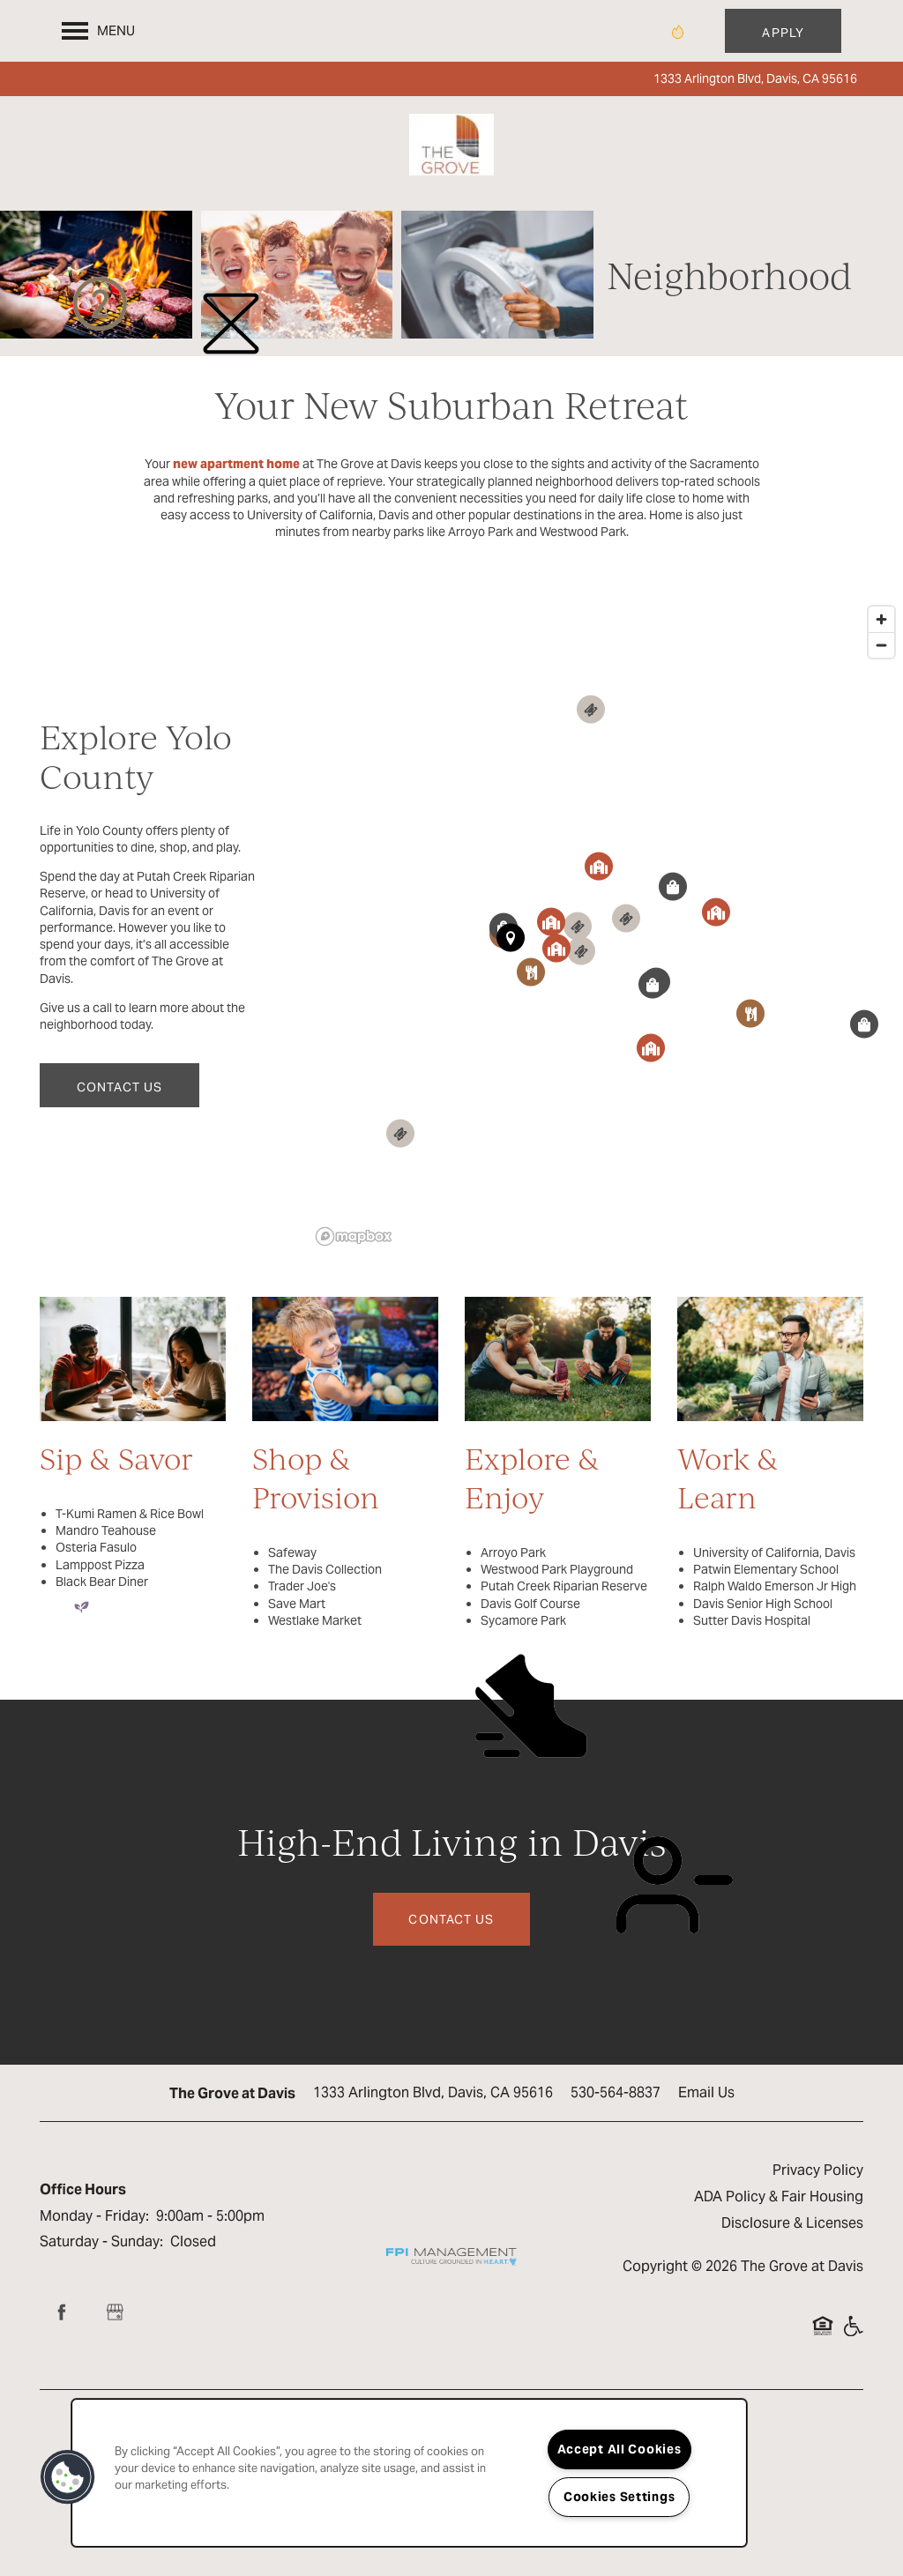 Image resolution: width=903 pixels, height=2576 pixels. I want to click on track your running or walking activity, so click(529, 1712).